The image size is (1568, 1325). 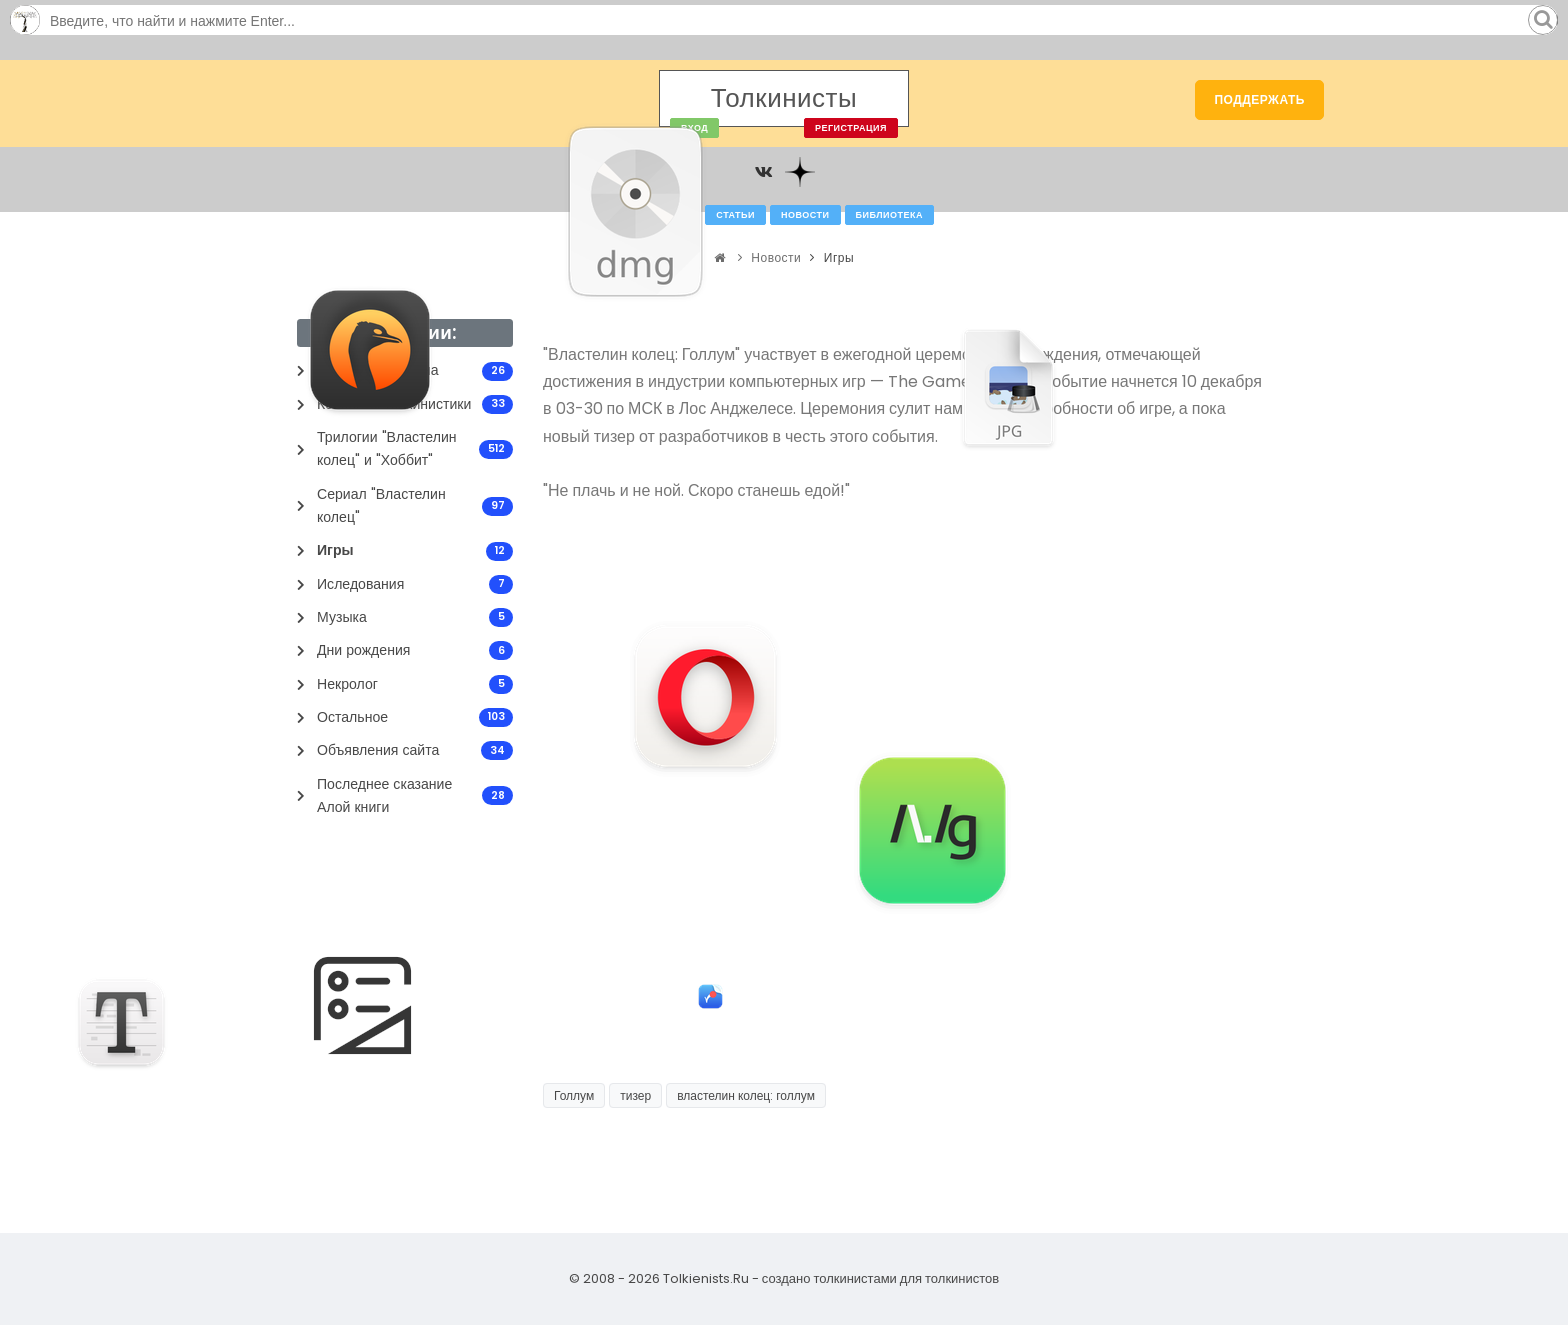 I want to click on apple disk image file (.dmg), so click(x=635, y=211).